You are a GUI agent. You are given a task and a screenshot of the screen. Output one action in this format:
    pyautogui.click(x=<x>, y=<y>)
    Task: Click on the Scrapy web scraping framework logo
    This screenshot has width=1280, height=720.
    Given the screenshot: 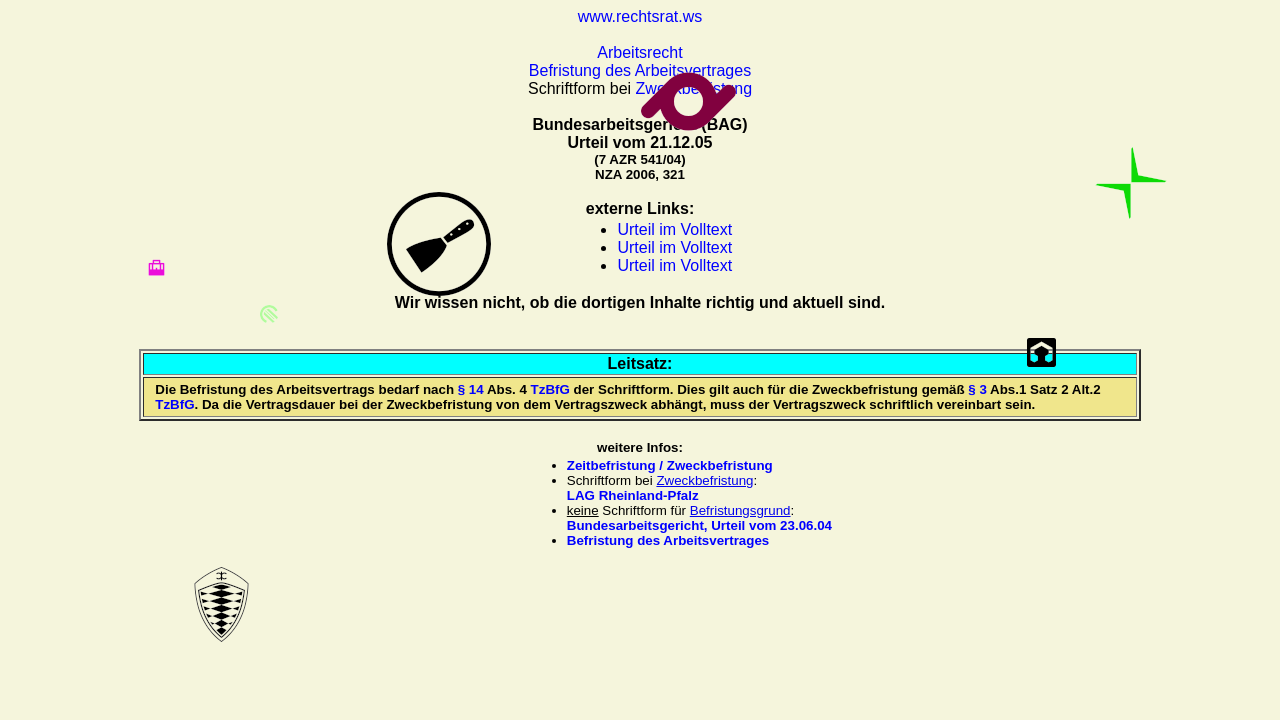 What is the action you would take?
    pyautogui.click(x=439, y=244)
    